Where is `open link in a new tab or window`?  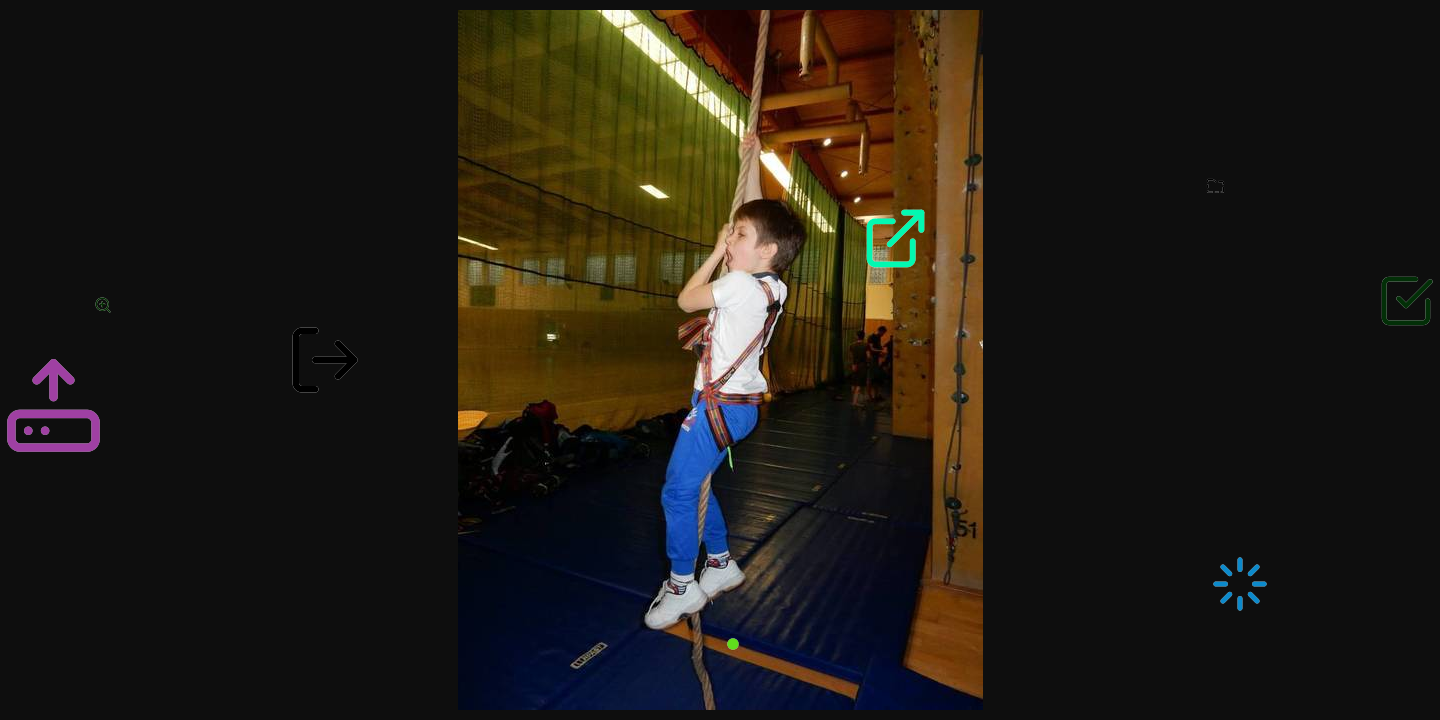 open link in a new tab or window is located at coordinates (895, 238).